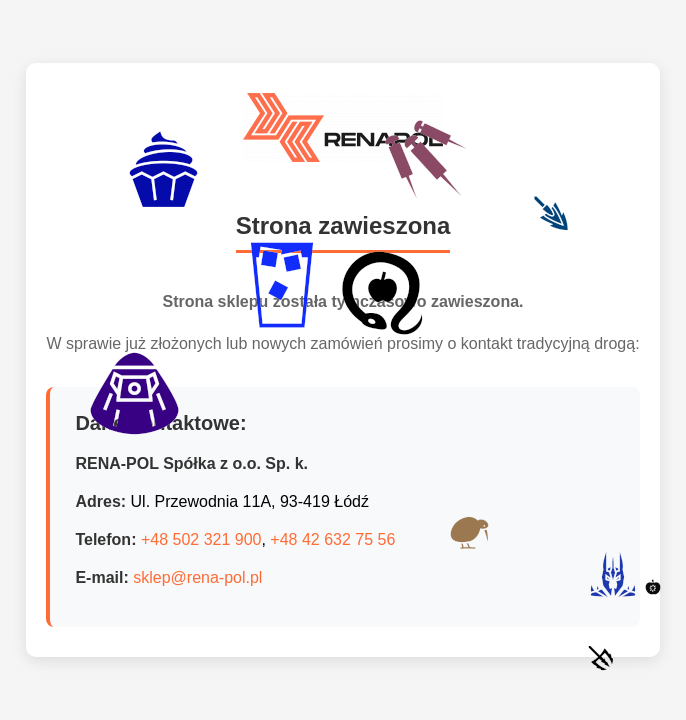  Describe the element at coordinates (551, 213) in the screenshot. I see `equip spear hook weapon` at that location.